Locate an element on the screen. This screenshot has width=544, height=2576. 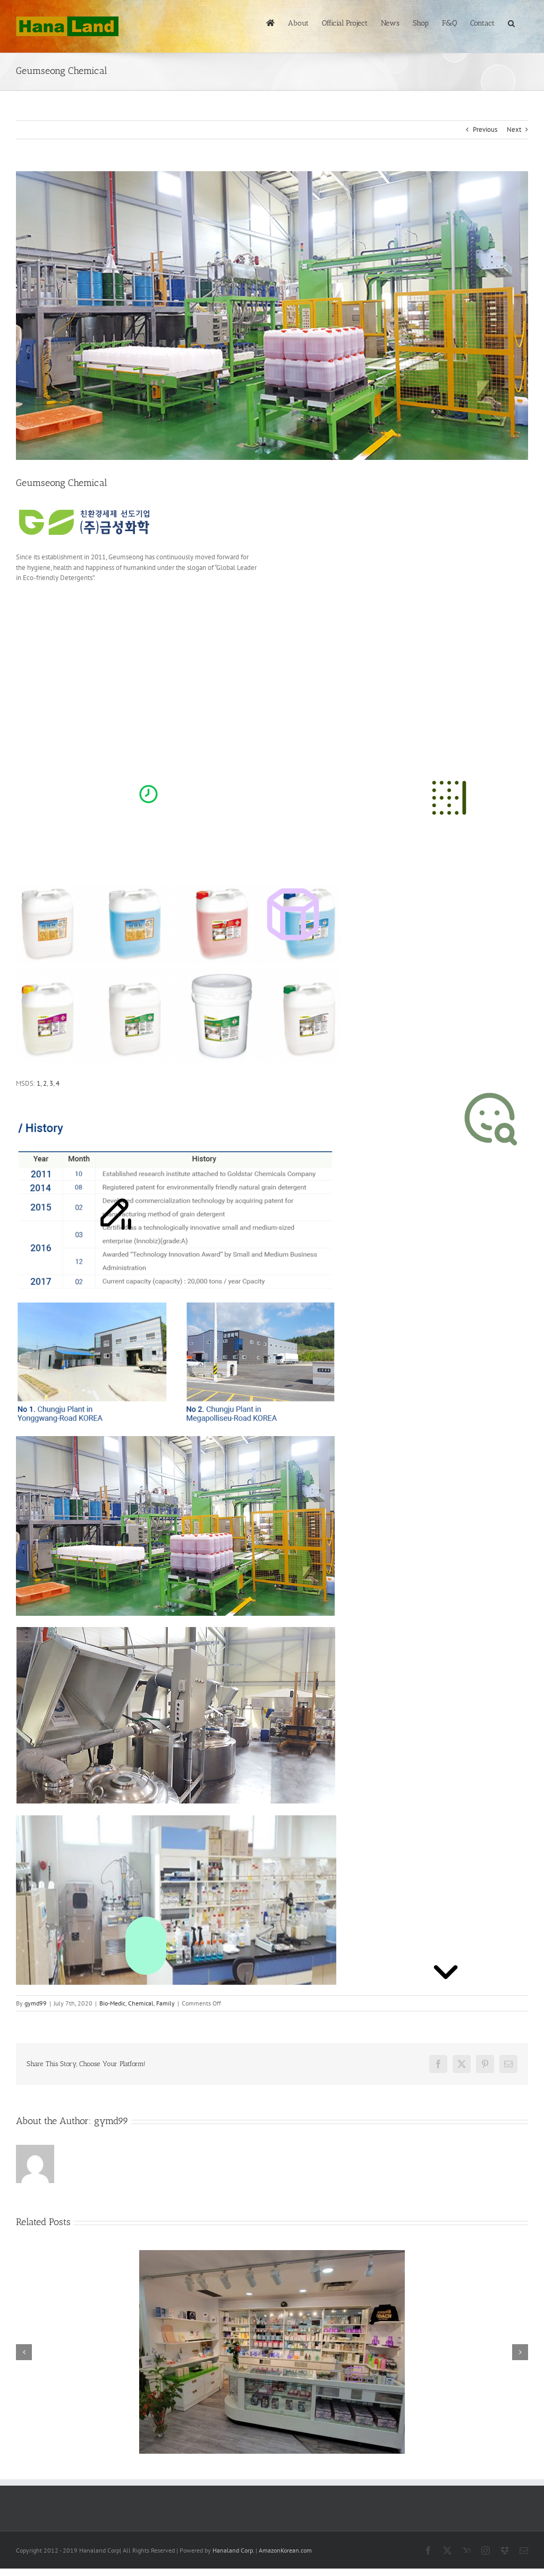
apply border to right edge of selection is located at coordinates (449, 798).